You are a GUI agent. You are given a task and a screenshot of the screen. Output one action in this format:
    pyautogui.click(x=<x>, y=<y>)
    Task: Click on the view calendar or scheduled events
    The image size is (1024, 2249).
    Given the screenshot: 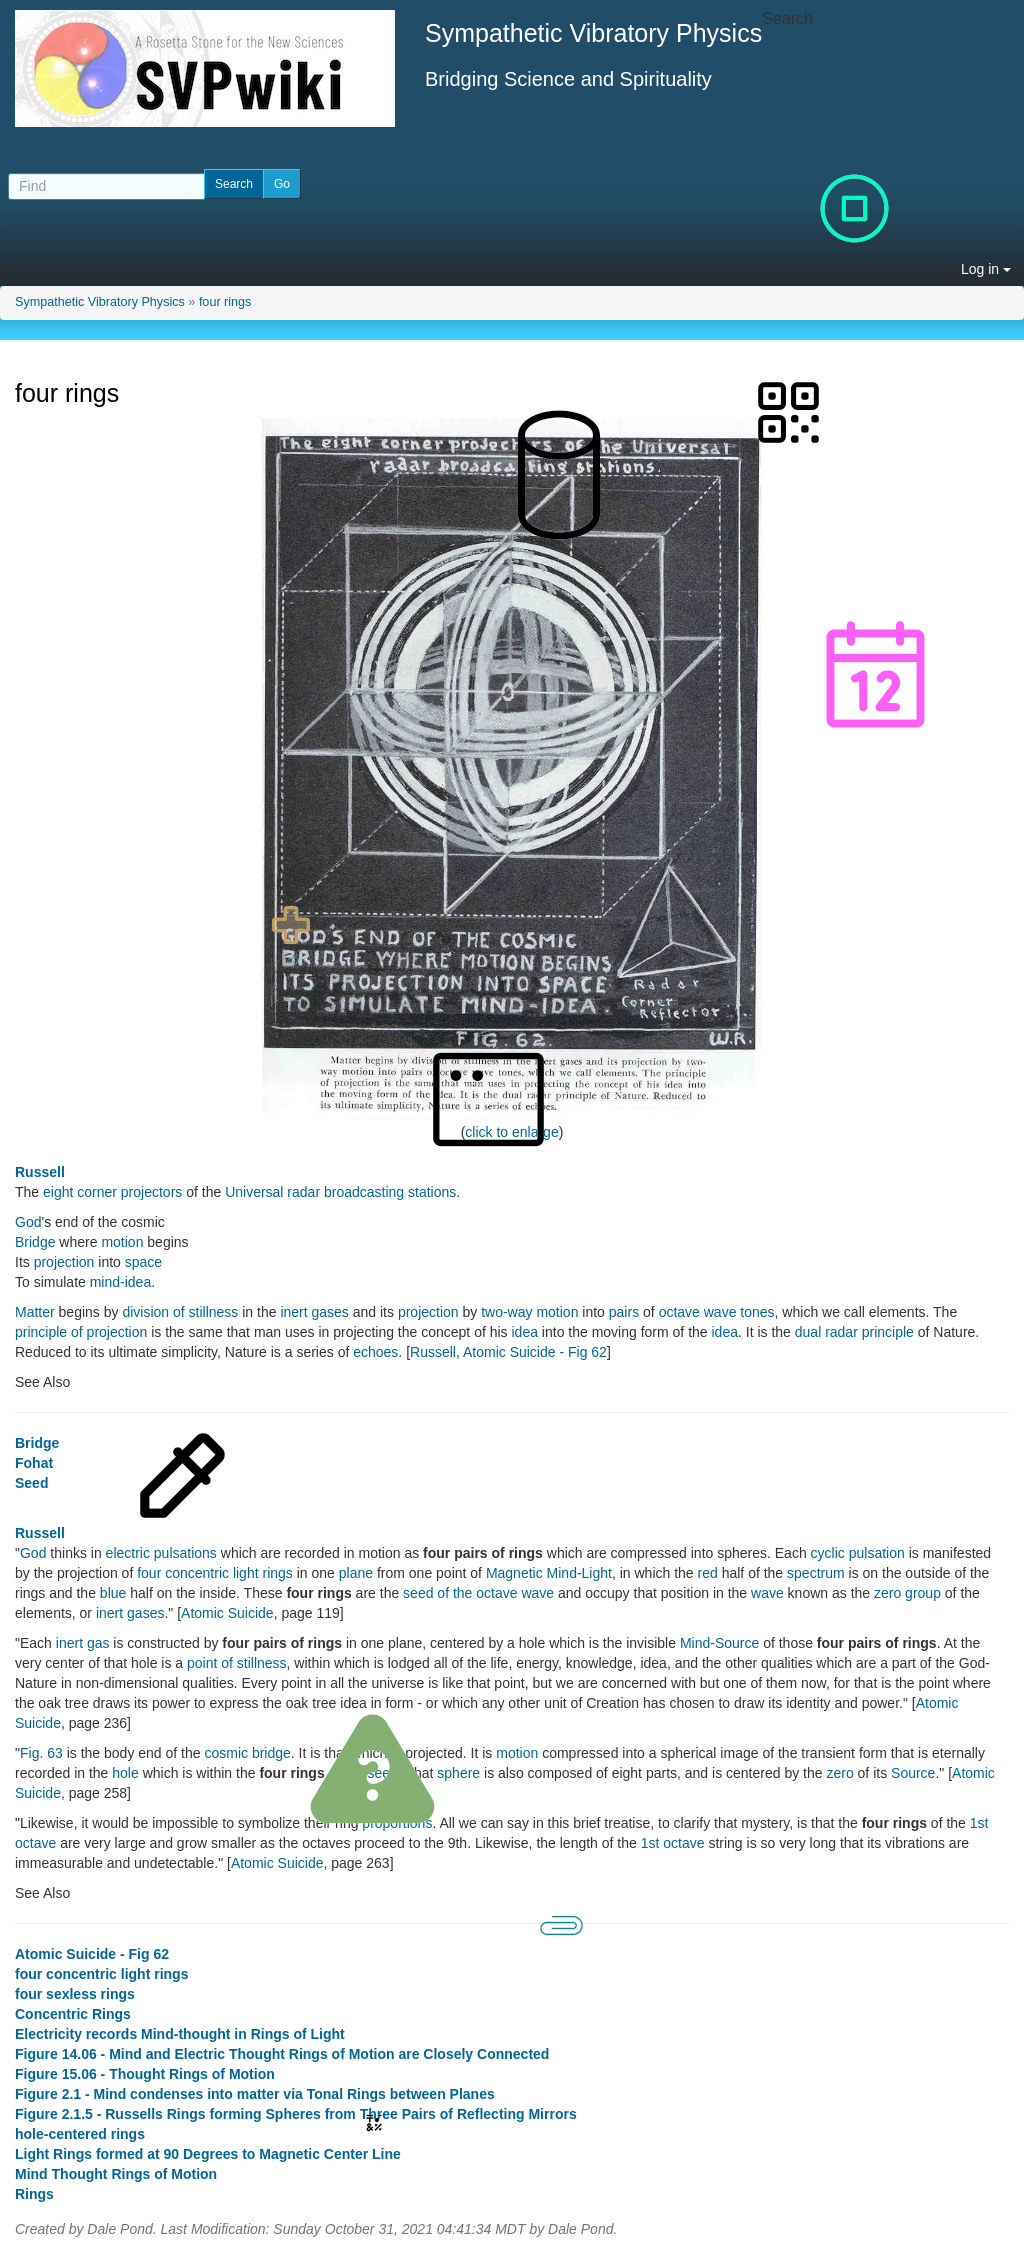 What is the action you would take?
    pyautogui.click(x=875, y=678)
    